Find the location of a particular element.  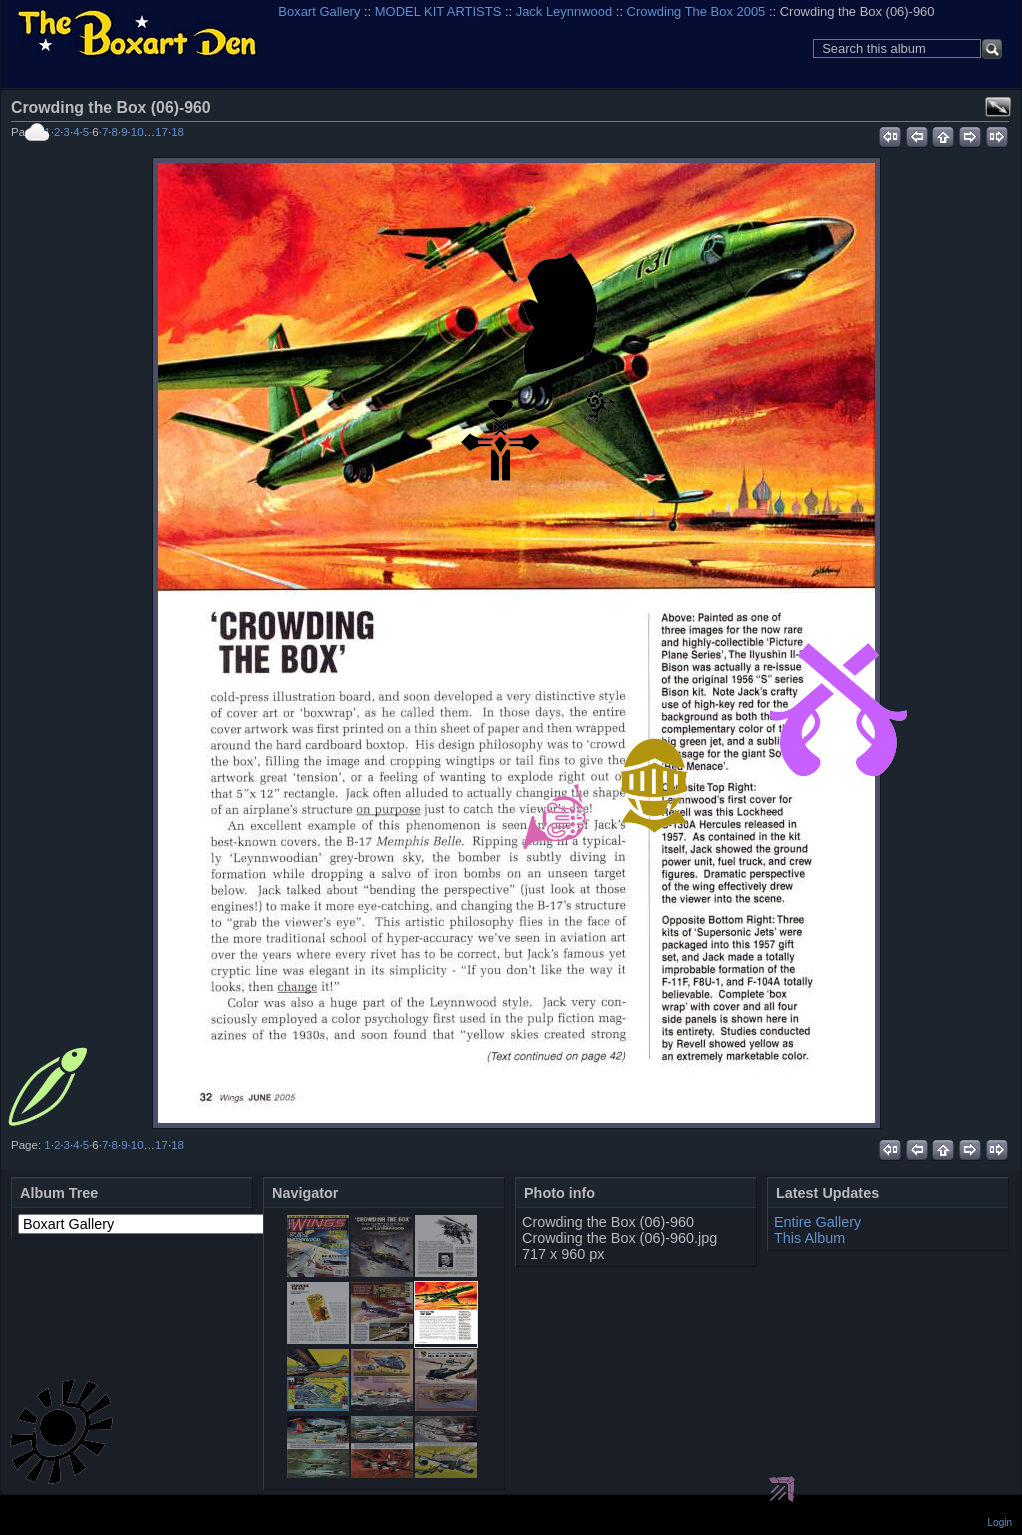

indicates a solar or radiant energy ability is located at coordinates (62, 1431).